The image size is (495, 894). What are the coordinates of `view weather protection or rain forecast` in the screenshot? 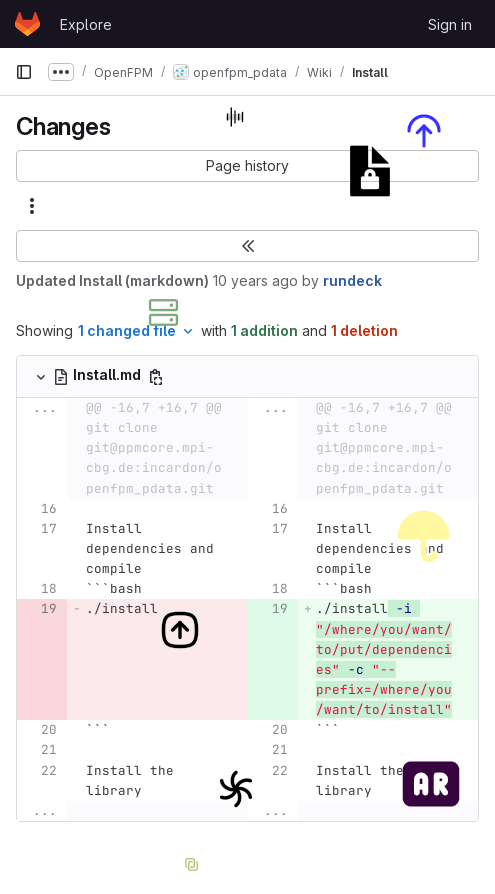 It's located at (423, 536).